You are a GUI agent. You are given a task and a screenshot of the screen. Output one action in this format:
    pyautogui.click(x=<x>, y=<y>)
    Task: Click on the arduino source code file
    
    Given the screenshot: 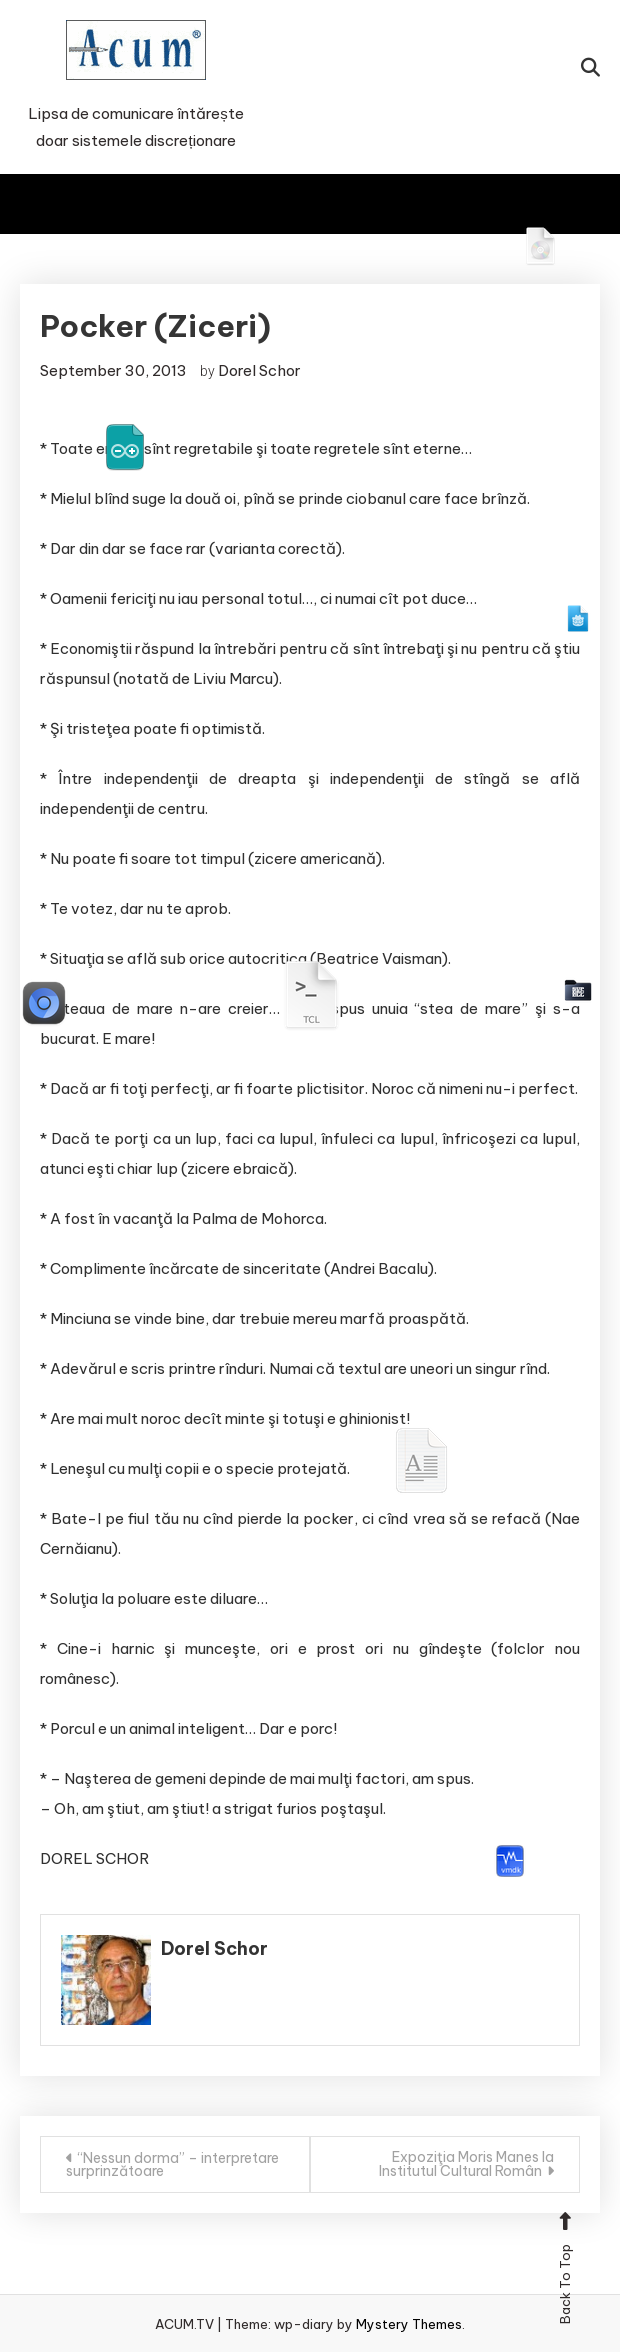 What is the action you would take?
    pyautogui.click(x=125, y=447)
    